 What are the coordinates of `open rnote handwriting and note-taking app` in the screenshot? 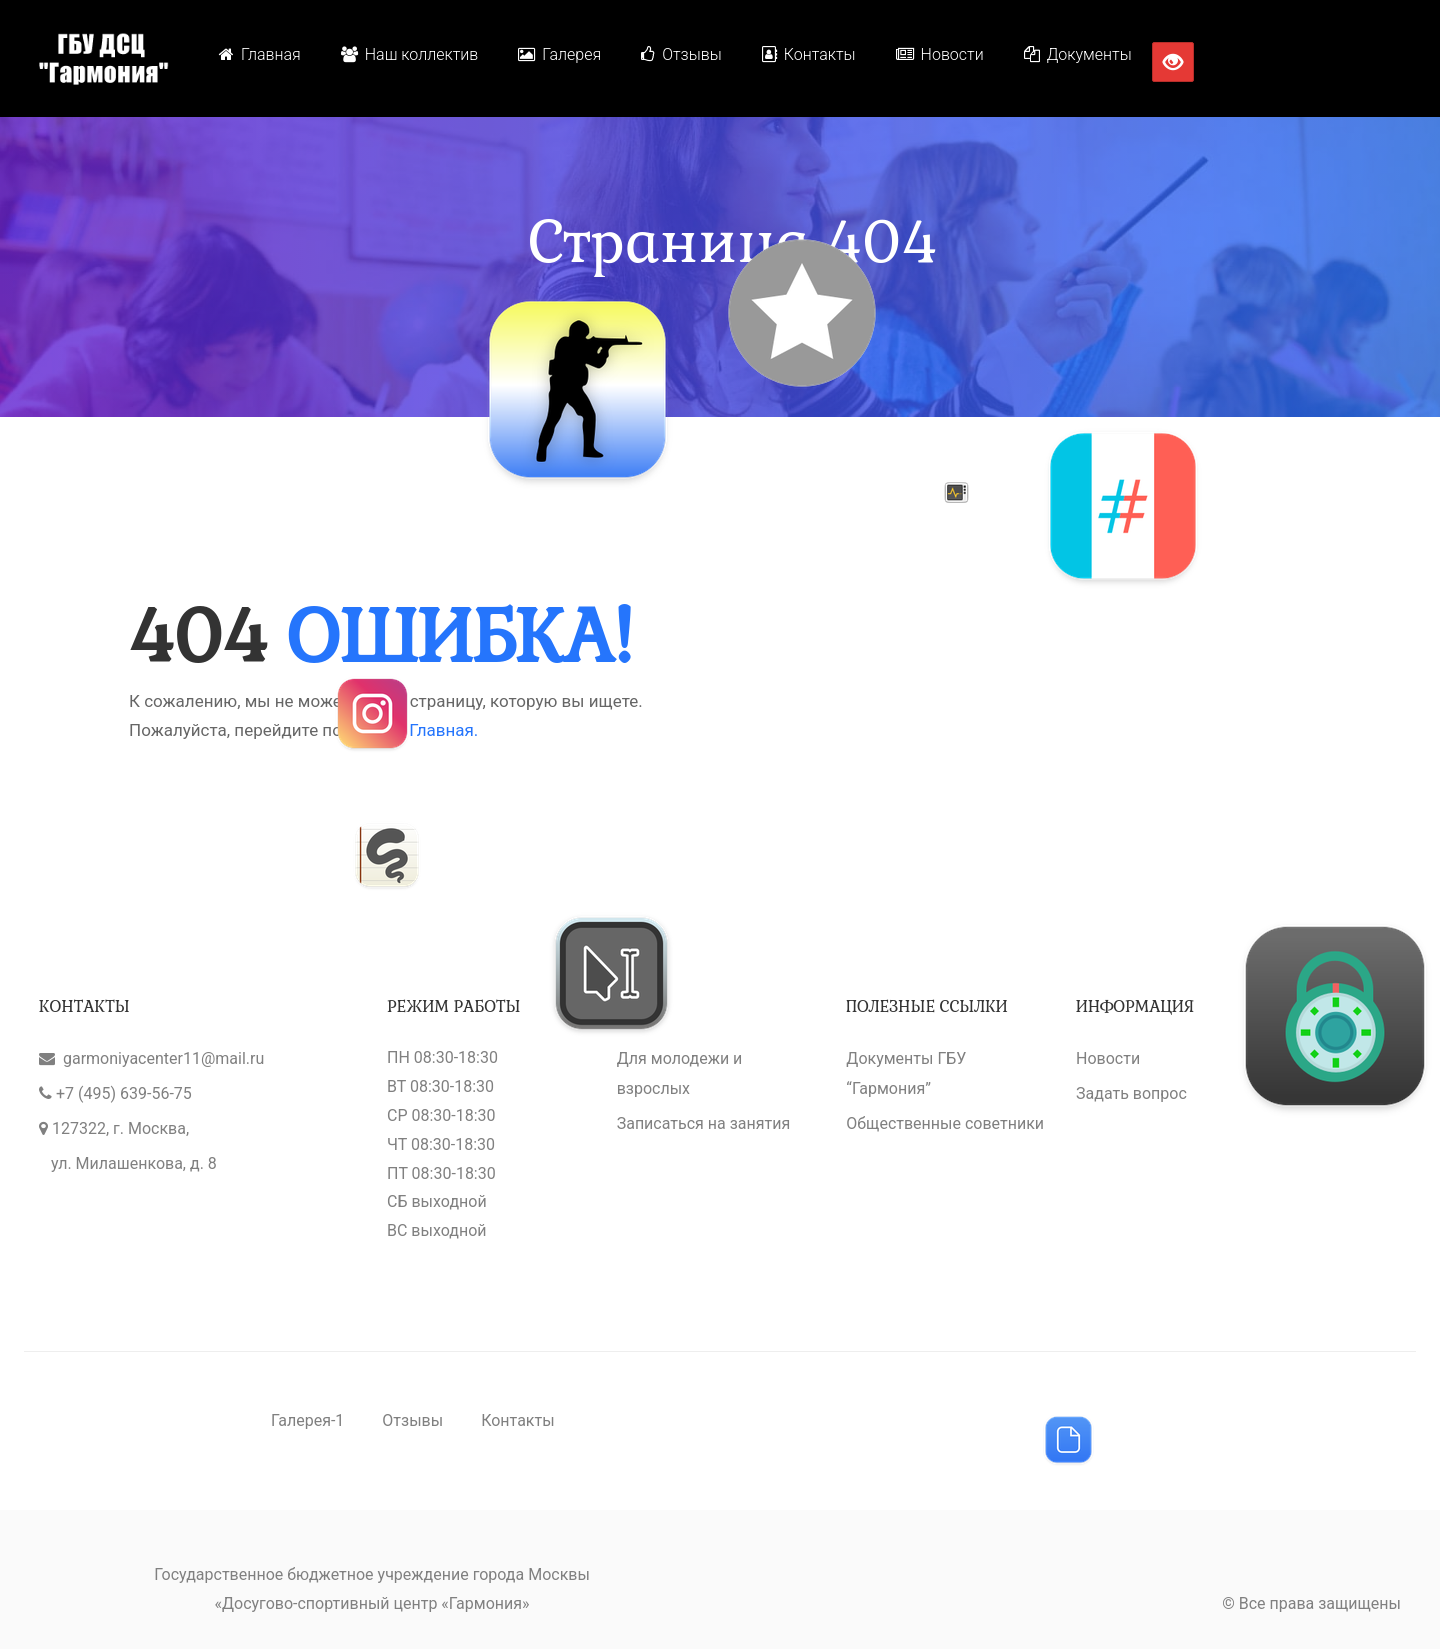 It's located at (387, 855).